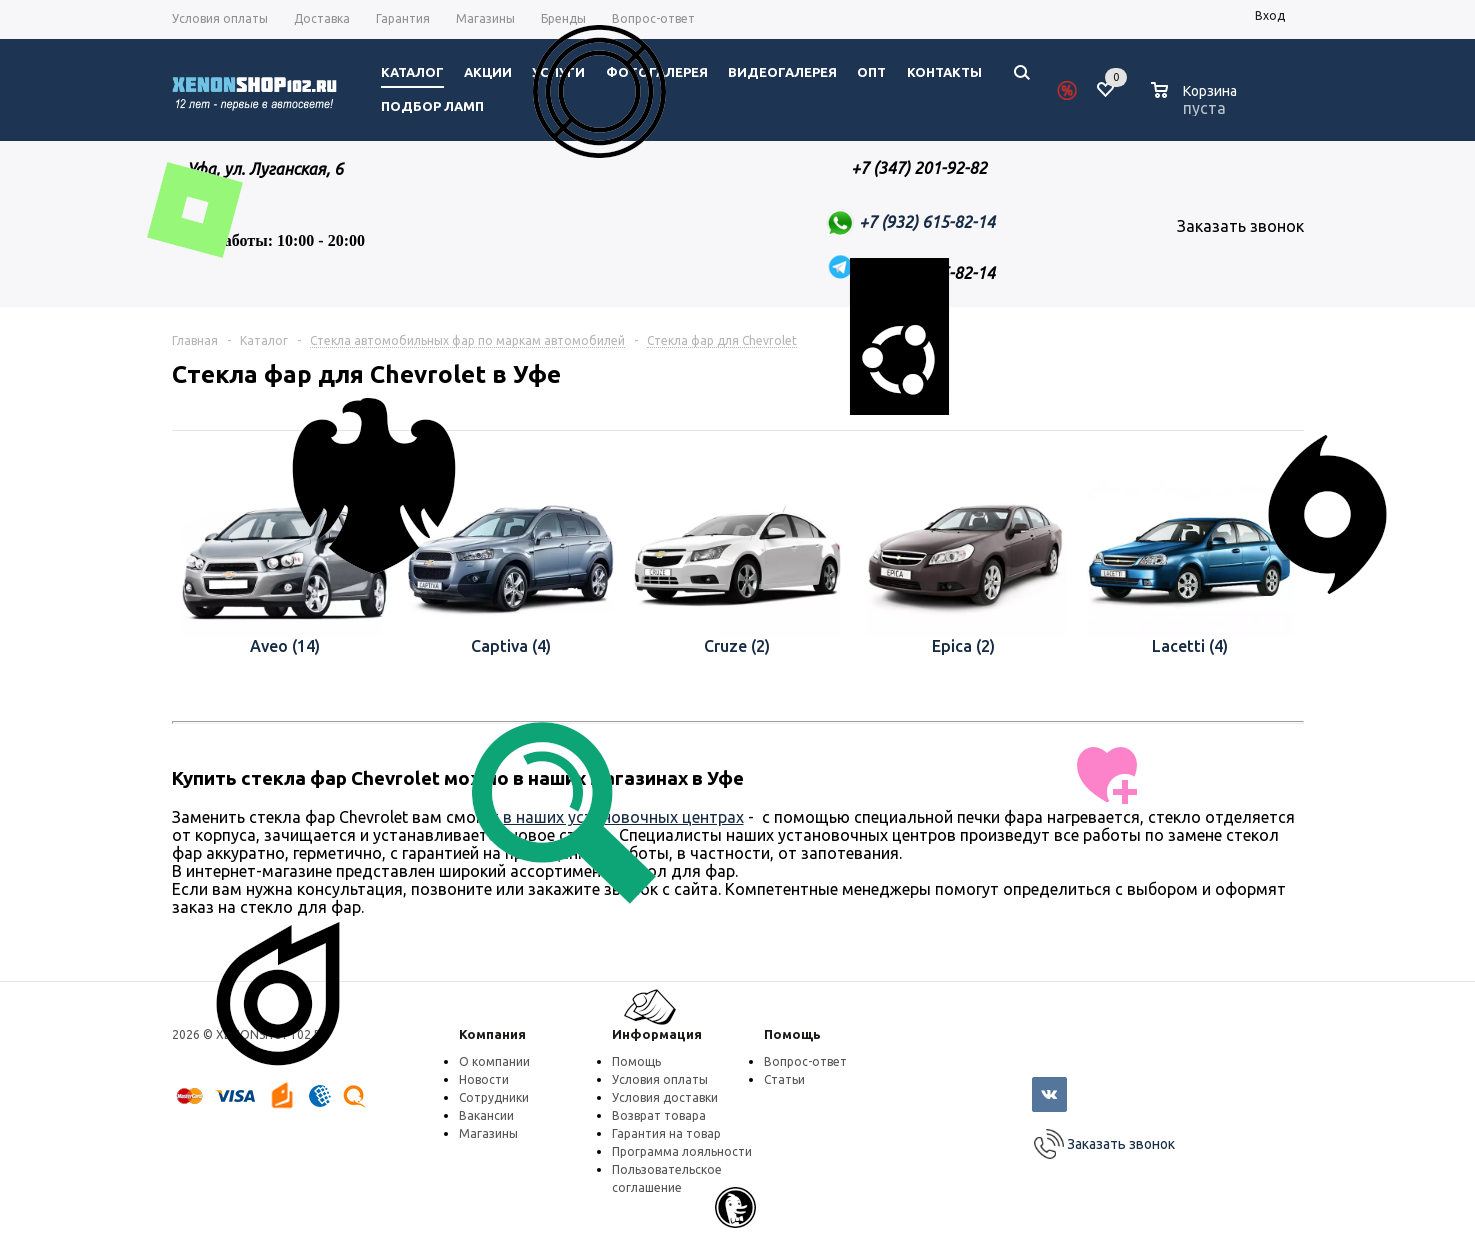  Describe the element at coordinates (899, 336) in the screenshot. I see `canonical company logo` at that location.